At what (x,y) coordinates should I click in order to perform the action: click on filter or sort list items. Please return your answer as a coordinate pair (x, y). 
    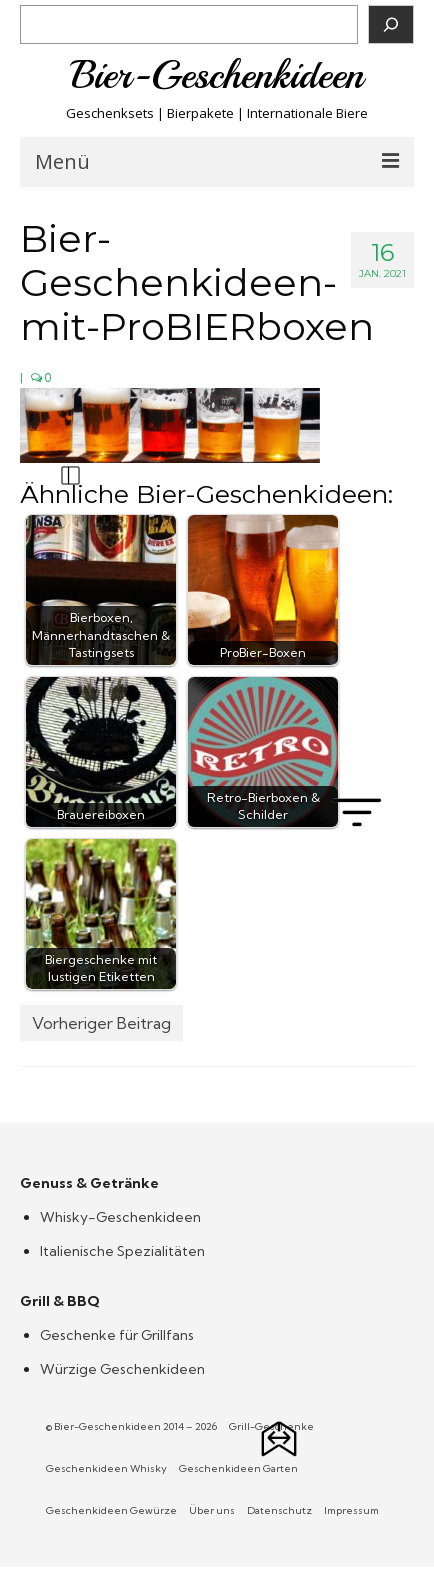
    Looking at the image, I should click on (357, 813).